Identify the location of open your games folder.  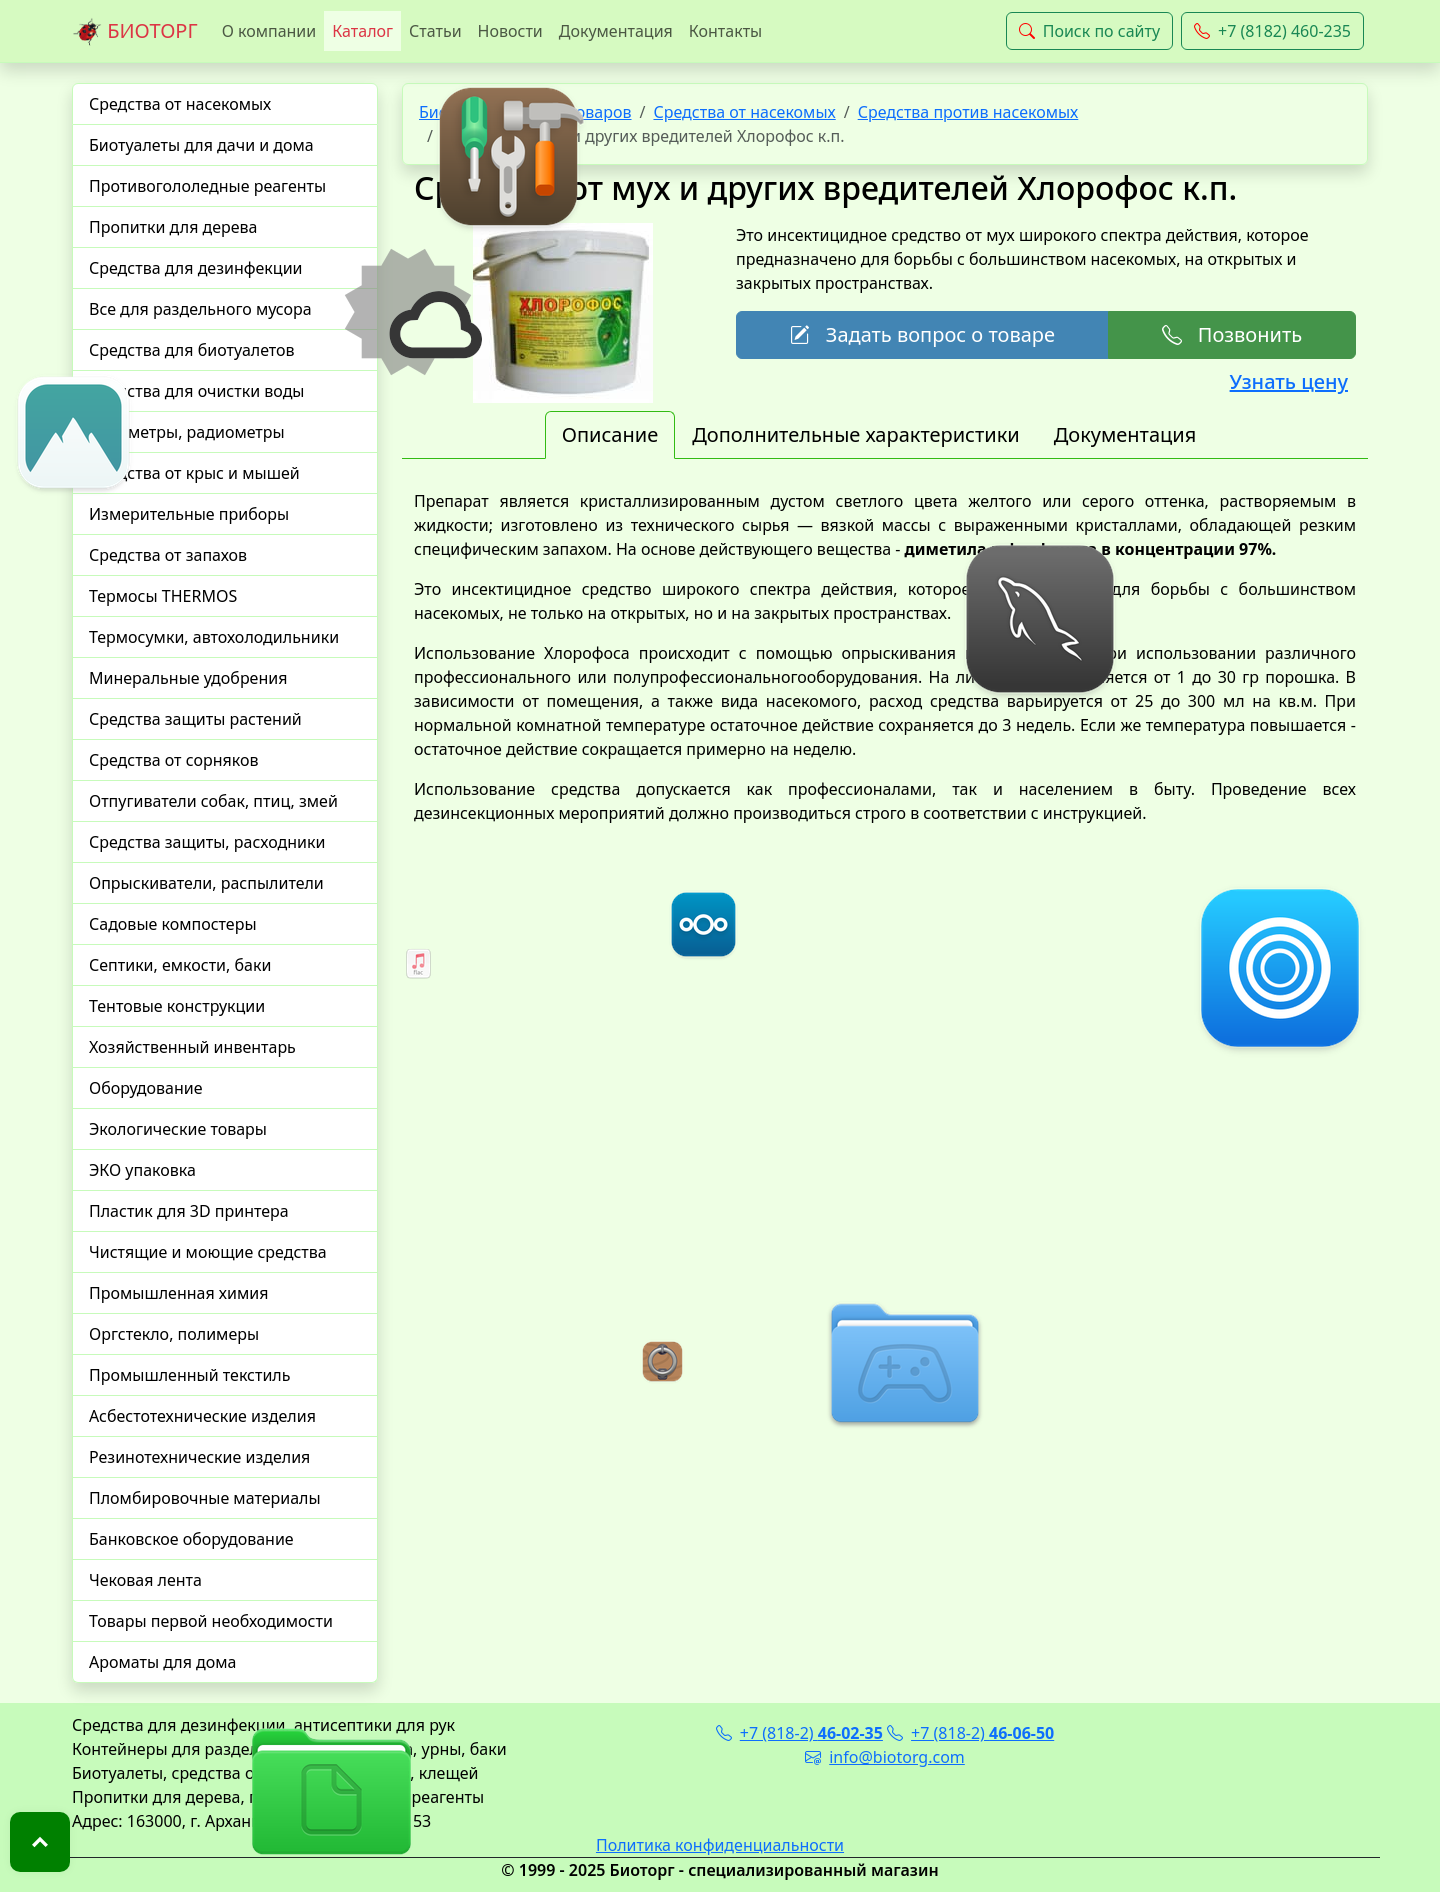
(905, 1363).